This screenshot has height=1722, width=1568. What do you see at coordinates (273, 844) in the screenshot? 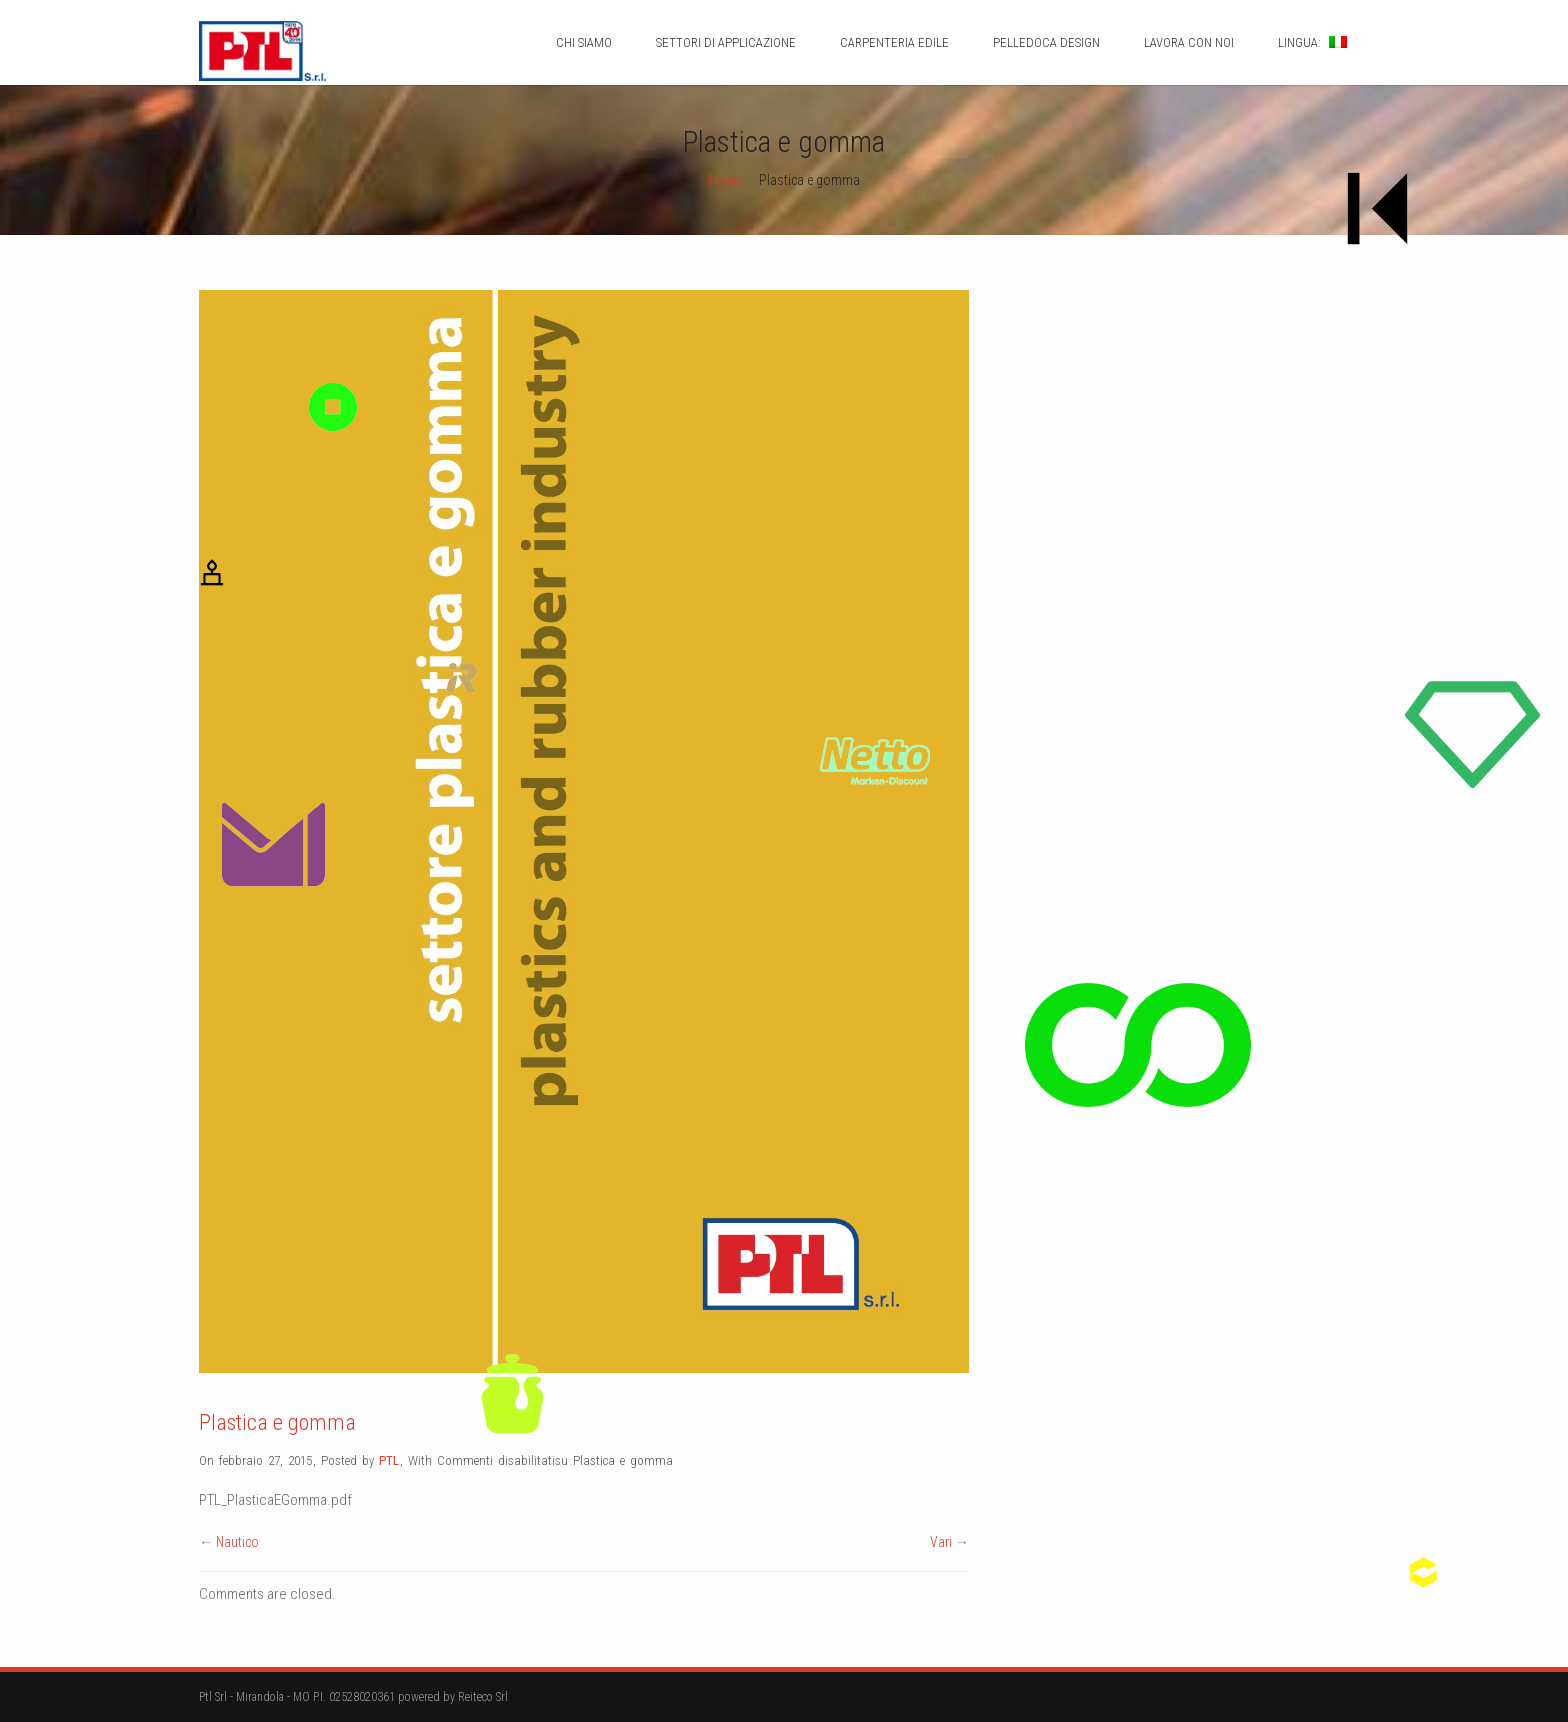
I see `open ProtonMail app` at bounding box center [273, 844].